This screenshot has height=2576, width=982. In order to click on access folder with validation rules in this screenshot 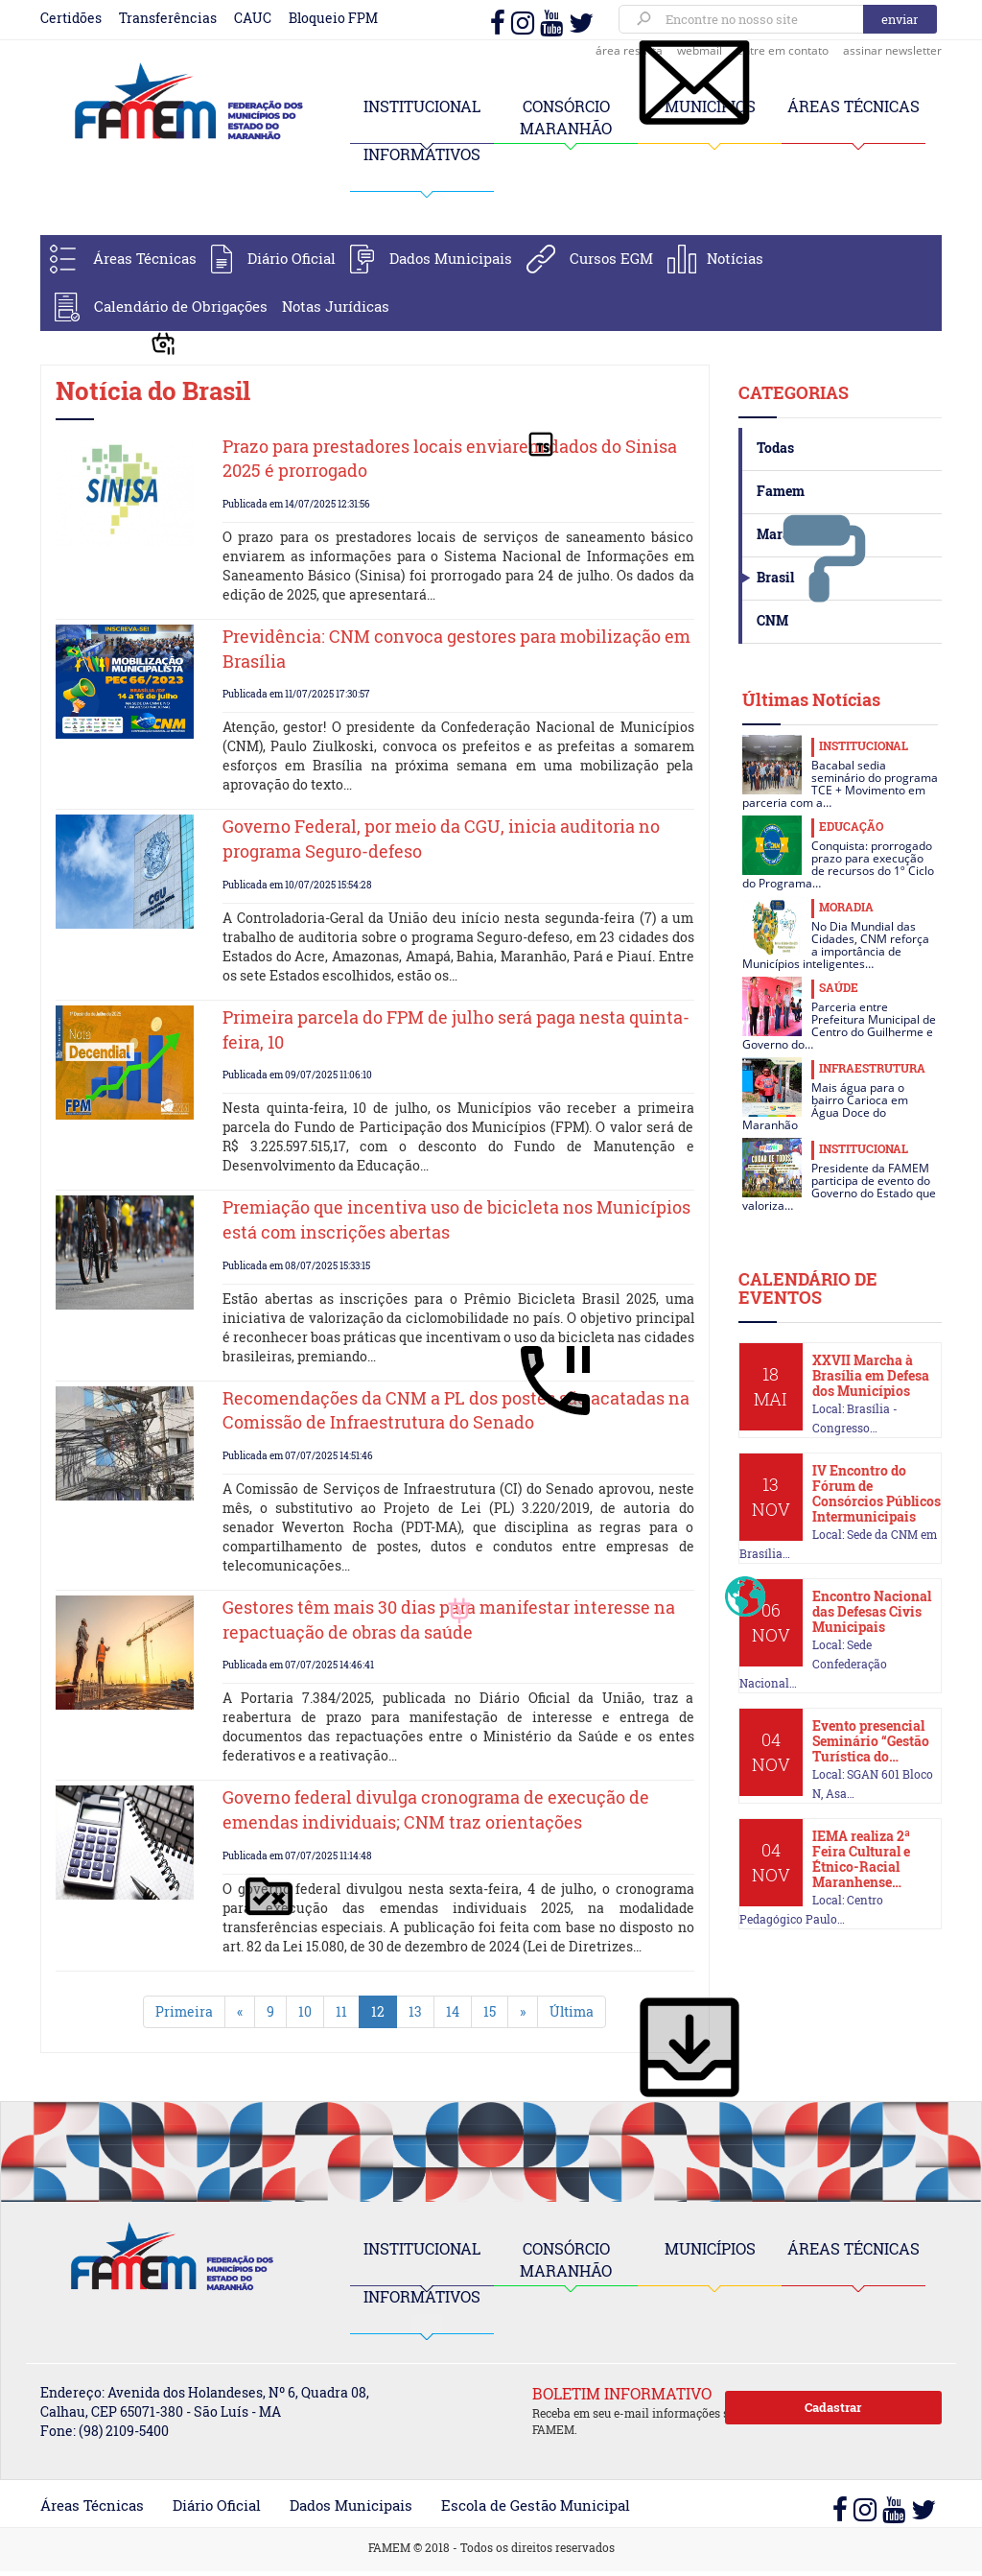, I will do `click(269, 1896)`.